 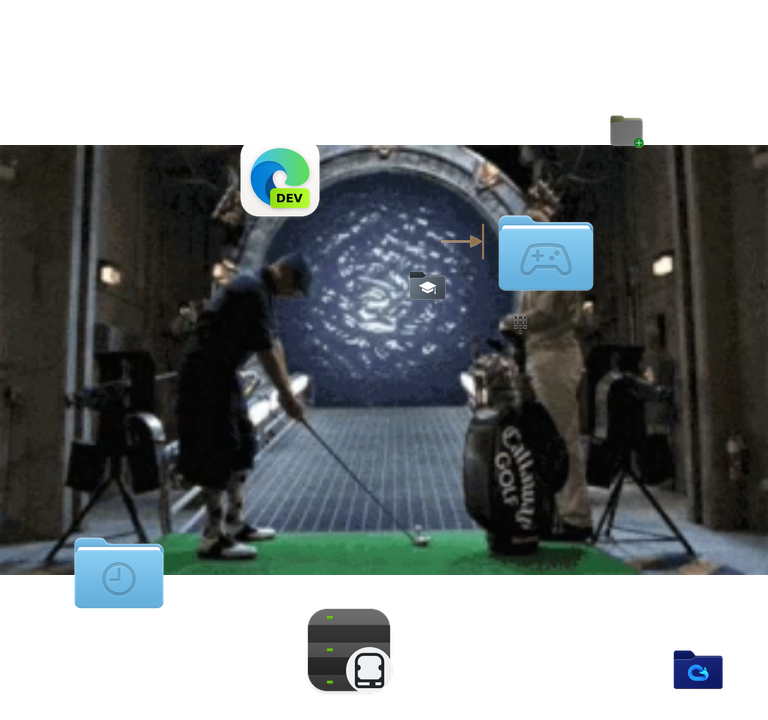 What do you see at coordinates (546, 253) in the screenshot?
I see `open your games folder` at bounding box center [546, 253].